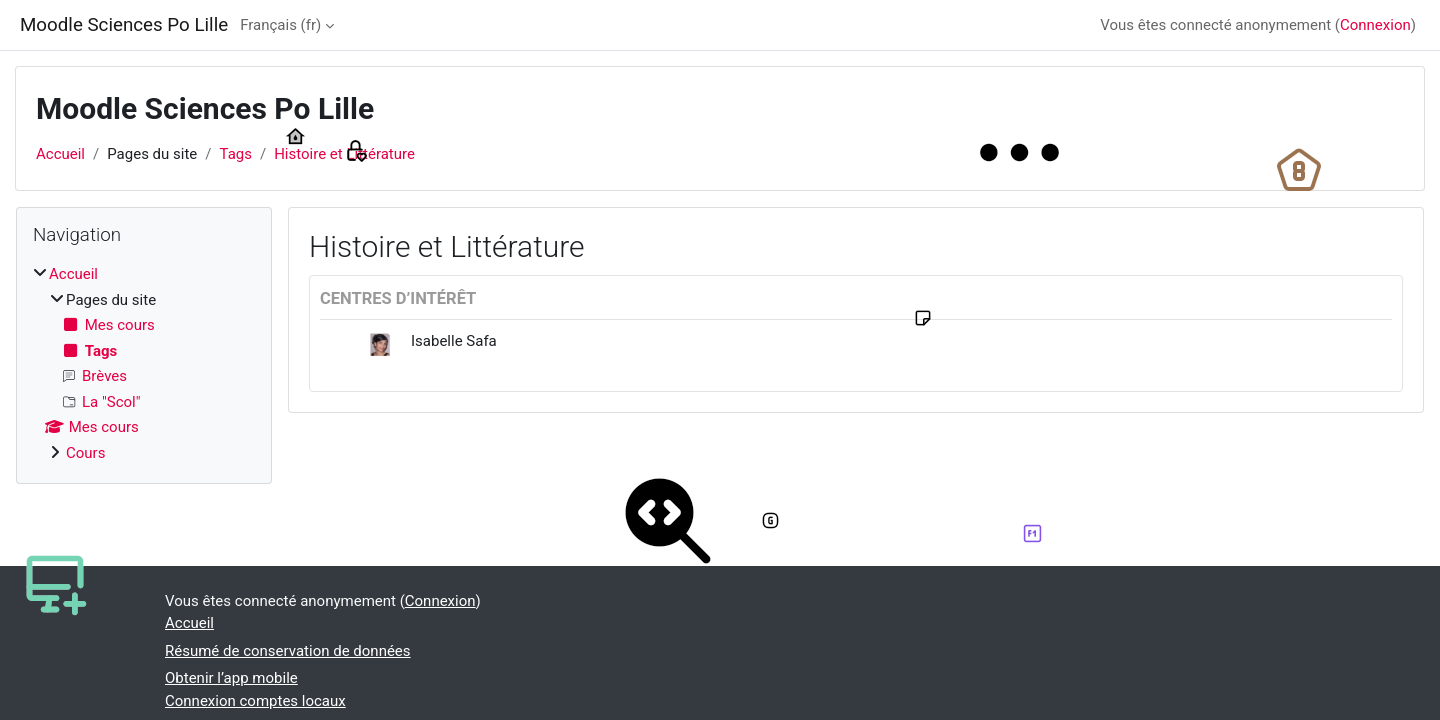  Describe the element at coordinates (1032, 533) in the screenshot. I see `access help or support documentation` at that location.